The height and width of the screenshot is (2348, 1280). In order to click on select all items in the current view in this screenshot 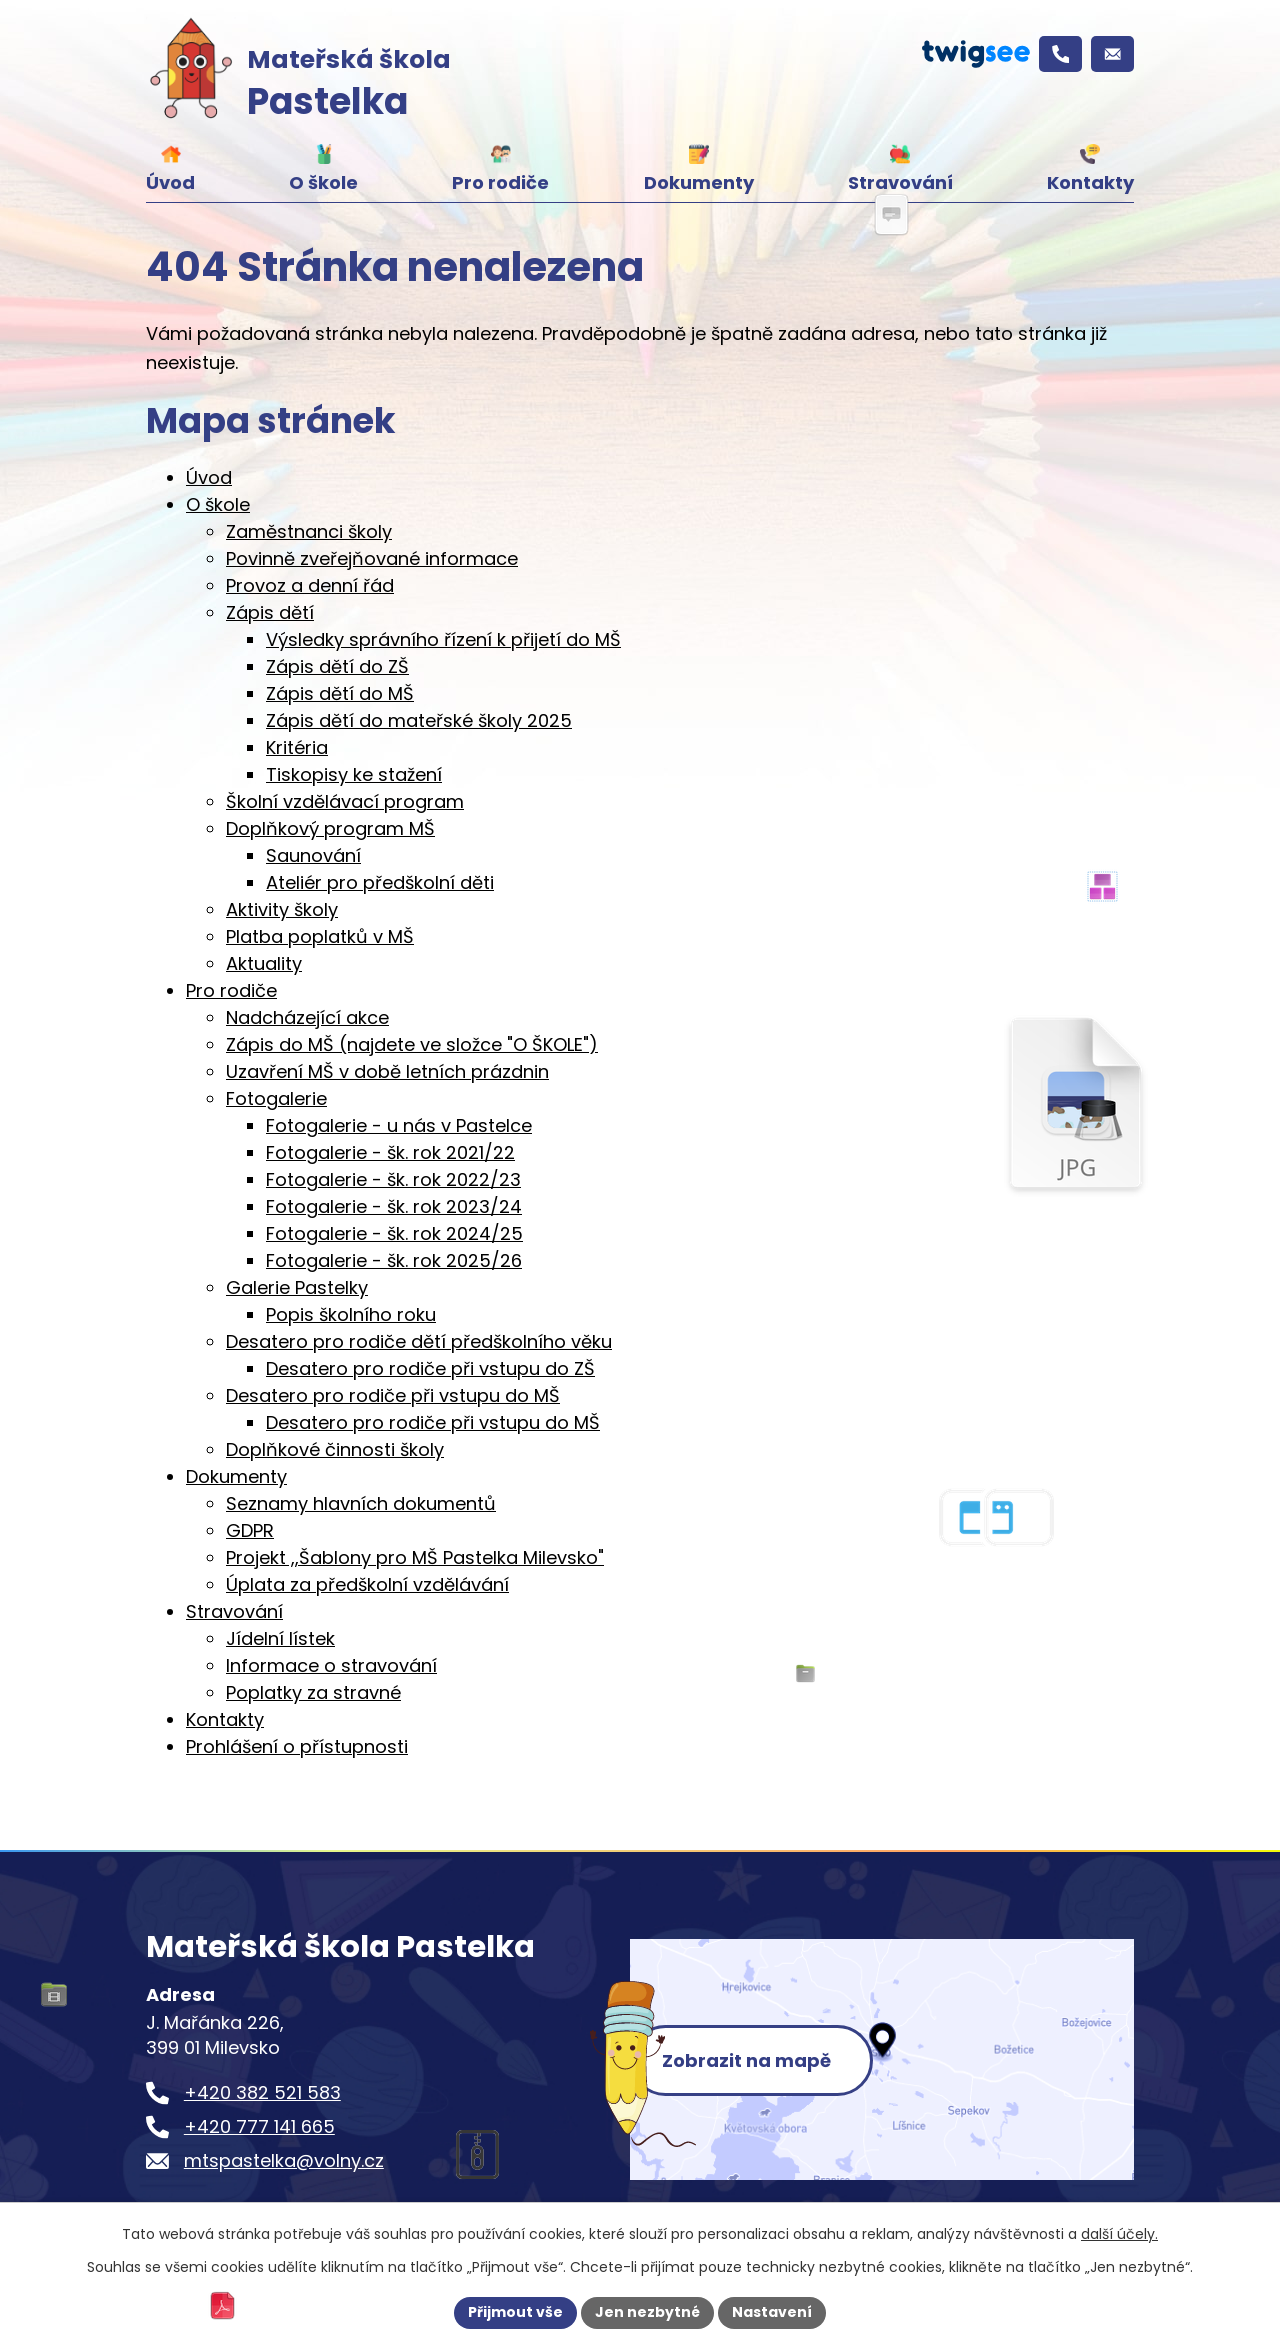, I will do `click(1102, 886)`.